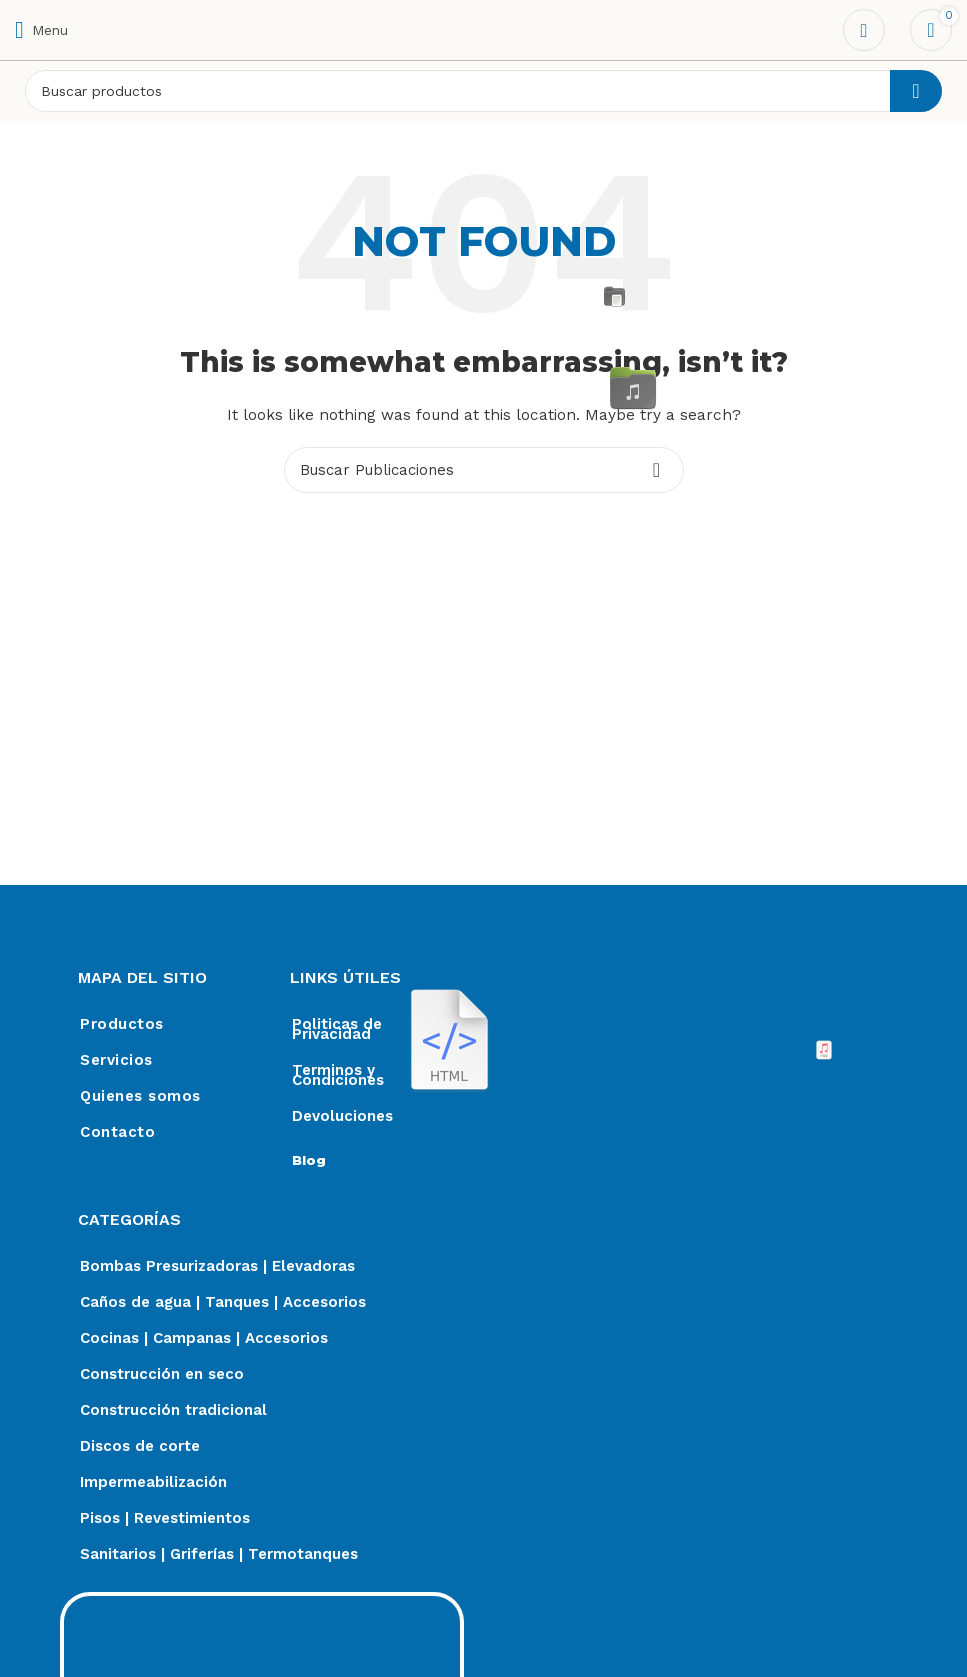  I want to click on open your music folder, so click(633, 388).